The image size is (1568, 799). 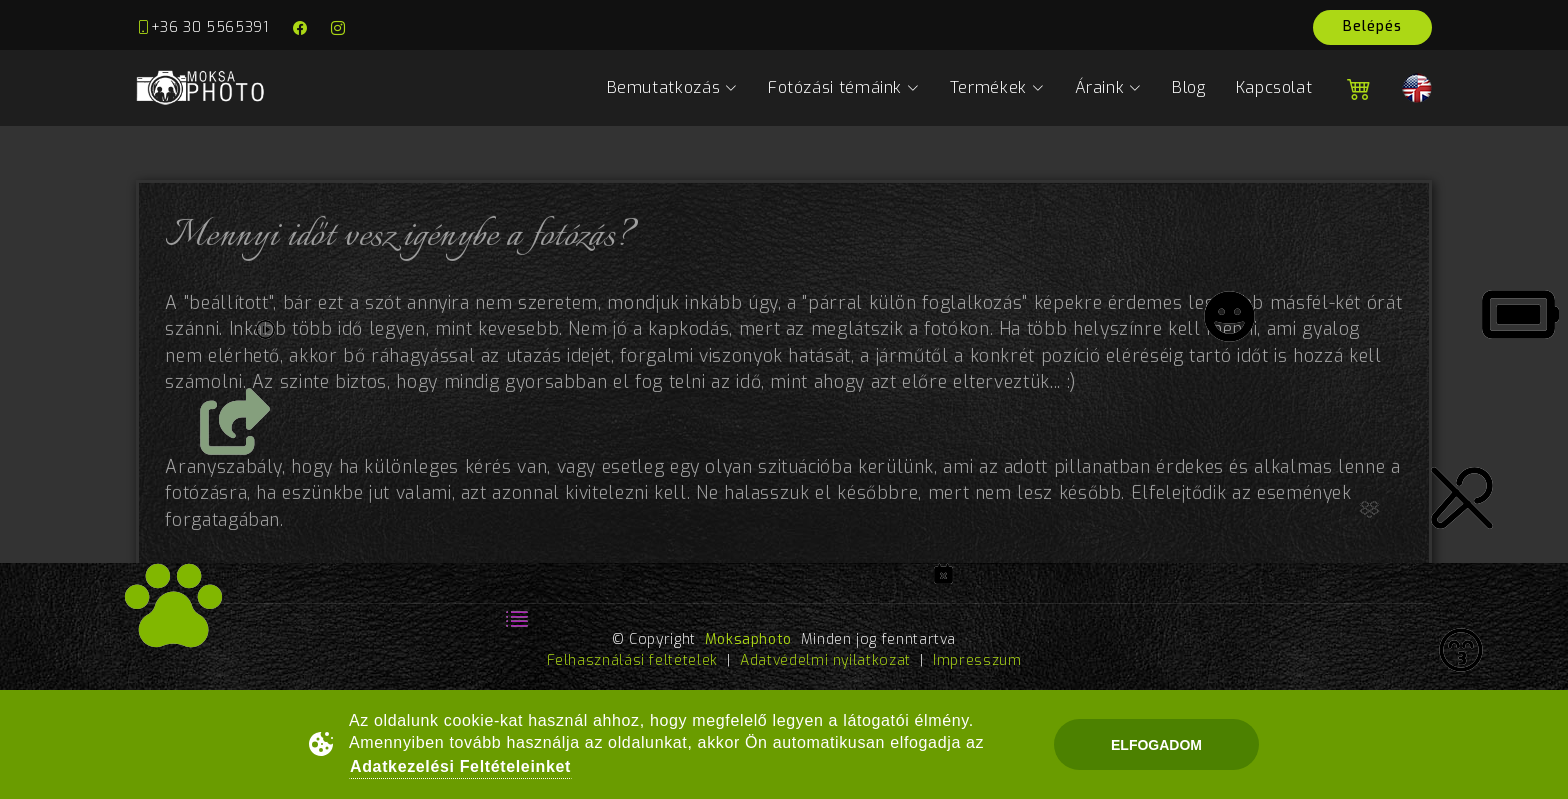 I want to click on access pet-related features or settings, so click(x=173, y=605).